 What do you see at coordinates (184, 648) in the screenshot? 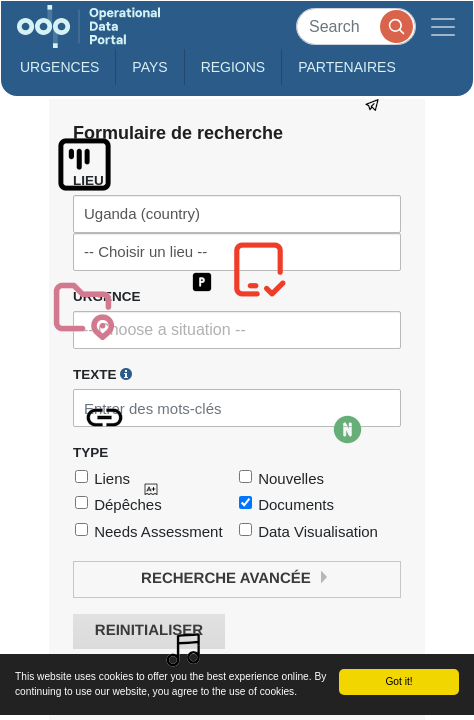
I see `access music files or audio content` at bounding box center [184, 648].